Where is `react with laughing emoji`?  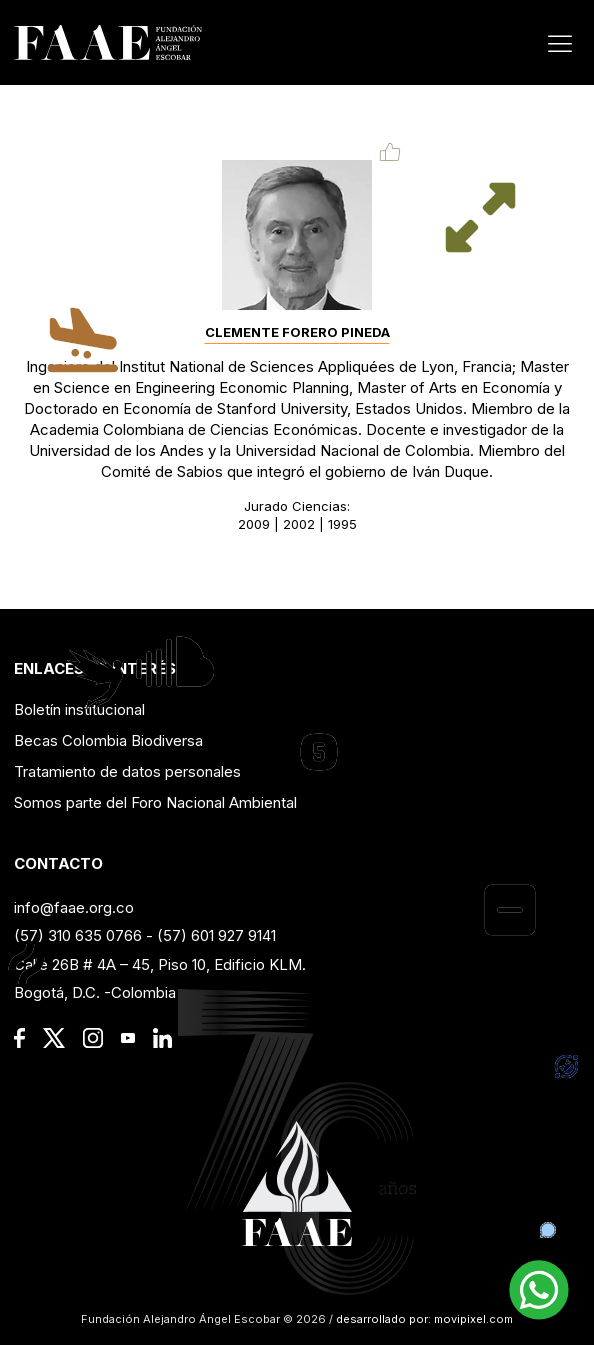 react with laughing emoji is located at coordinates (566, 1066).